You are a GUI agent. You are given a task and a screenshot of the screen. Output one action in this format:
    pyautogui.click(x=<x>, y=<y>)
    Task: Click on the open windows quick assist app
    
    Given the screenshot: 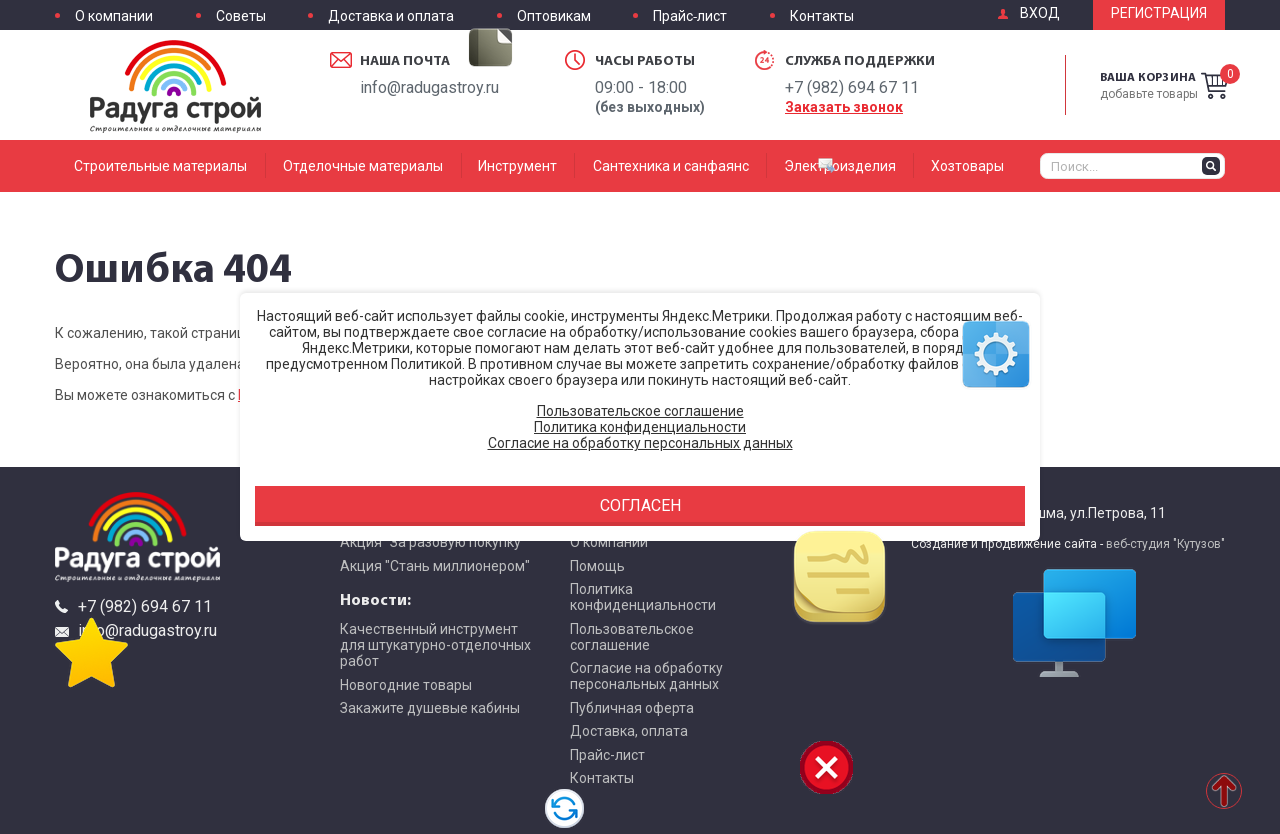 What is the action you would take?
    pyautogui.click(x=1074, y=615)
    